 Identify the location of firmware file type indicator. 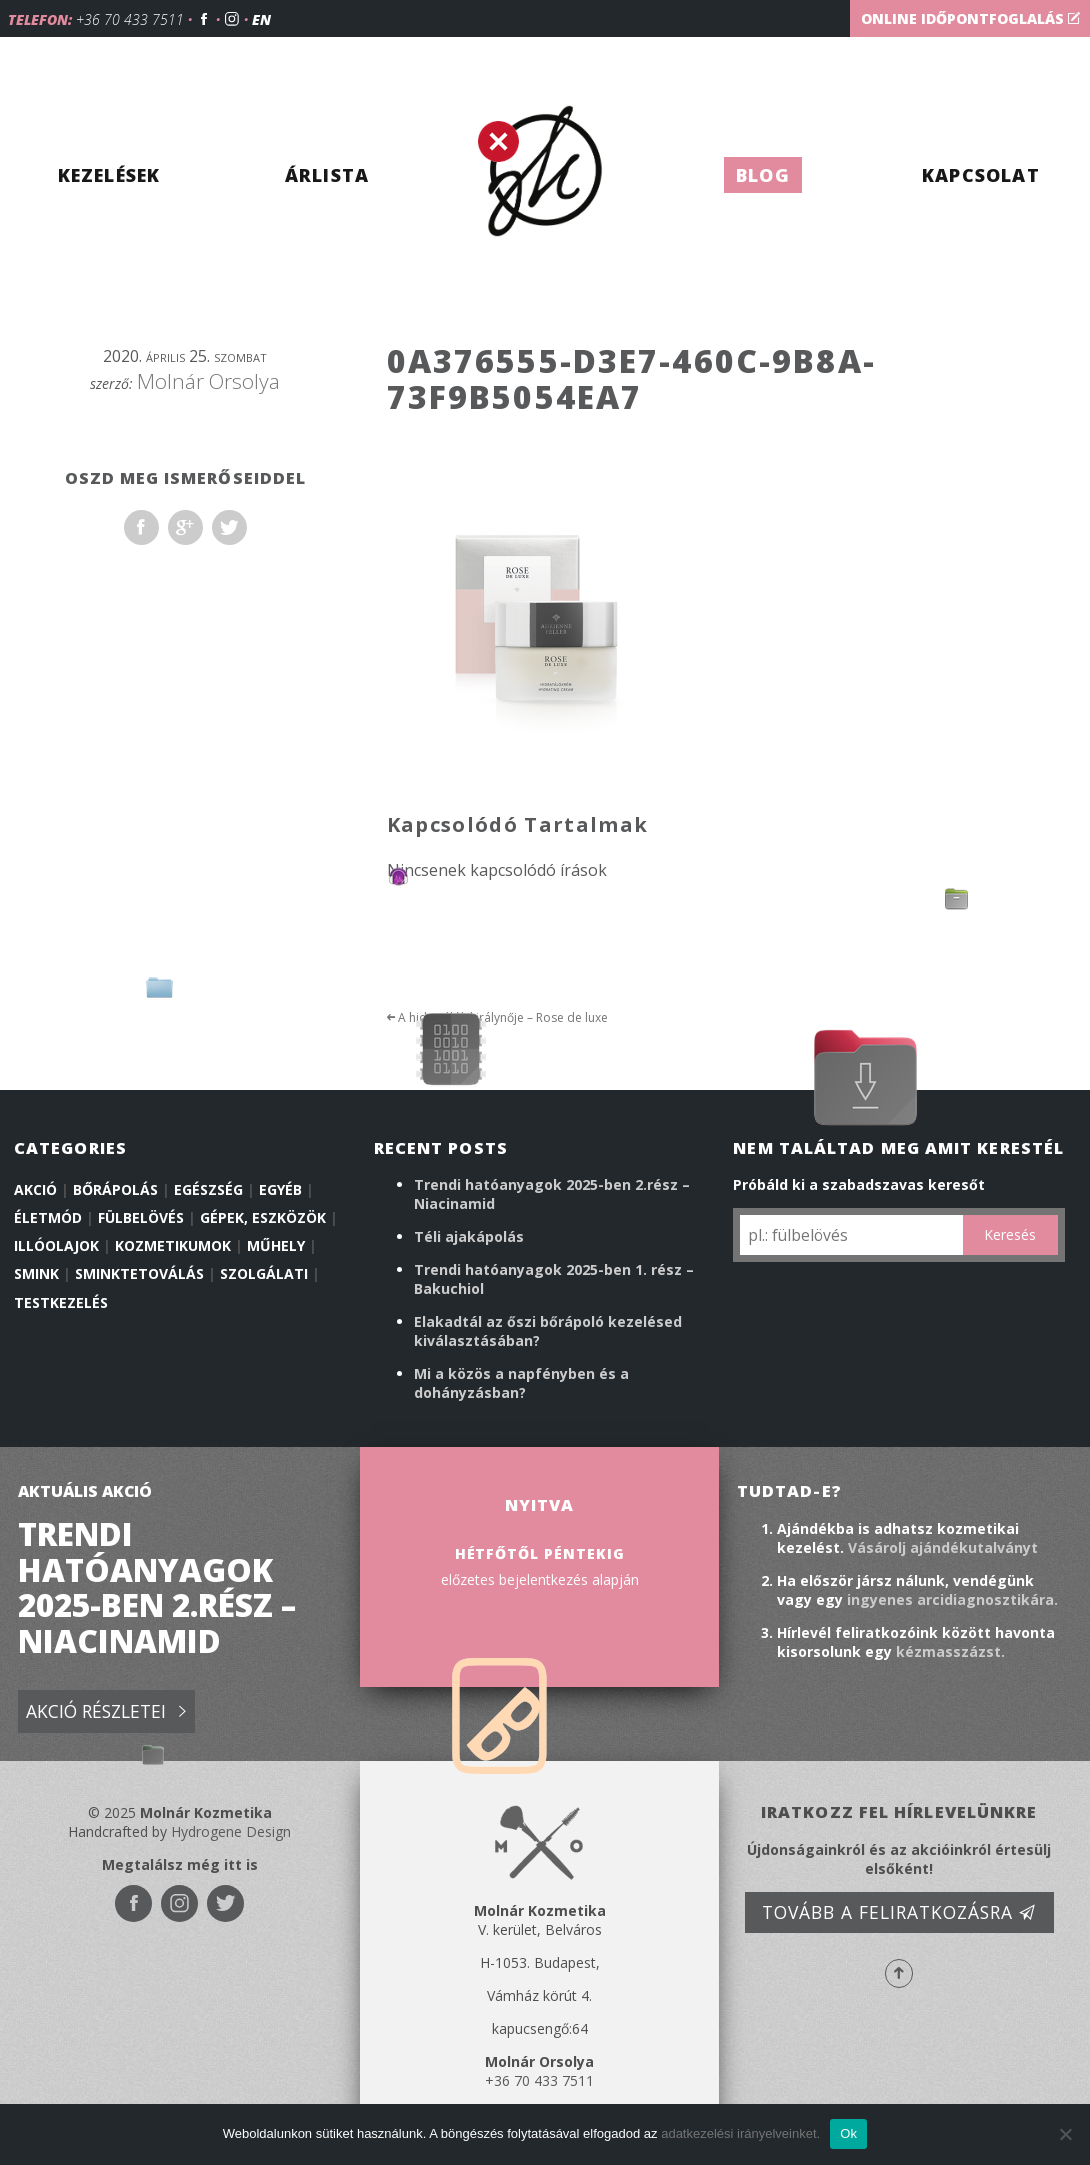
(451, 1049).